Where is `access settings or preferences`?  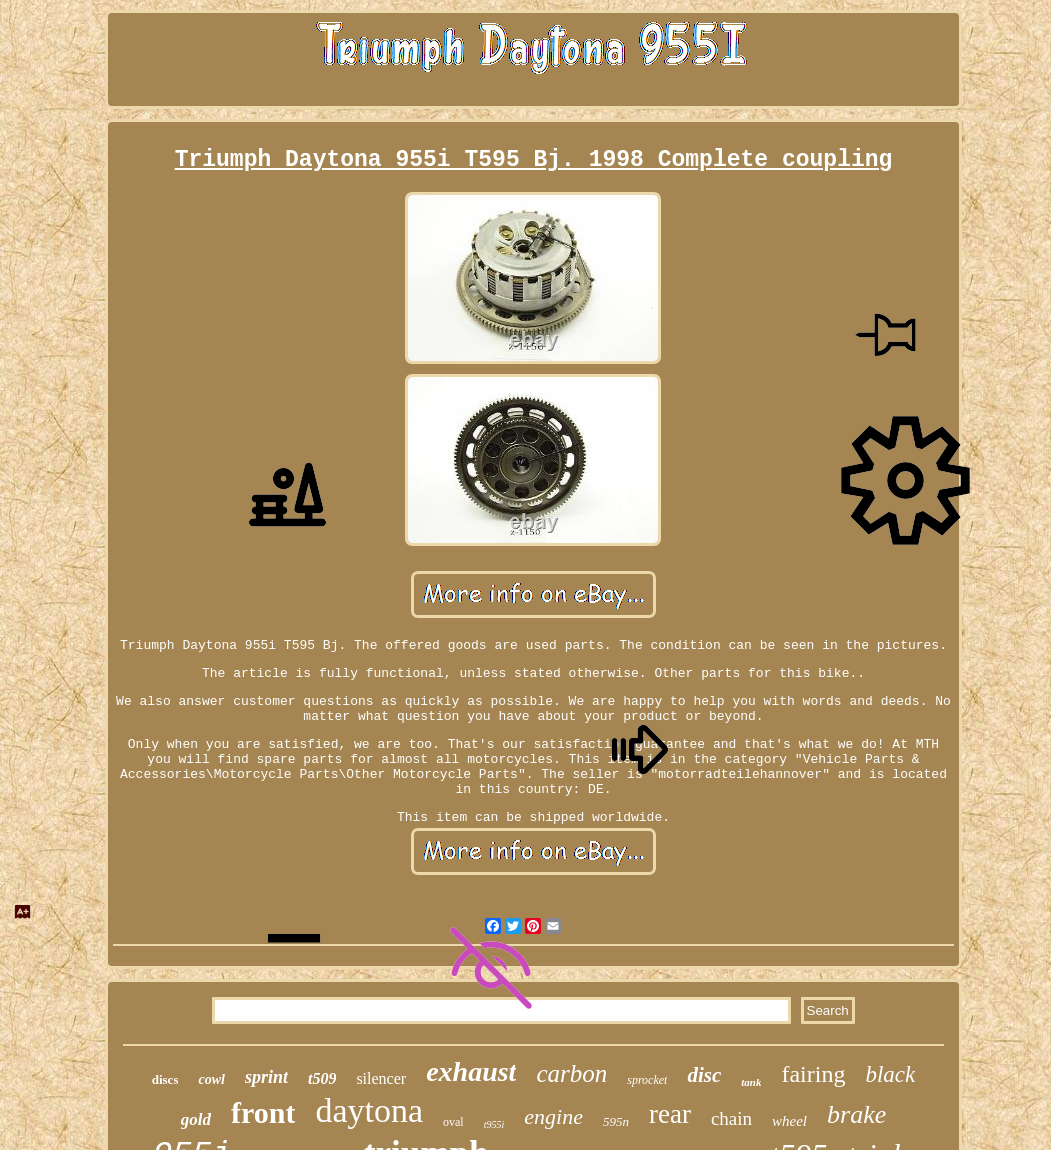
access settings or preferences is located at coordinates (905, 480).